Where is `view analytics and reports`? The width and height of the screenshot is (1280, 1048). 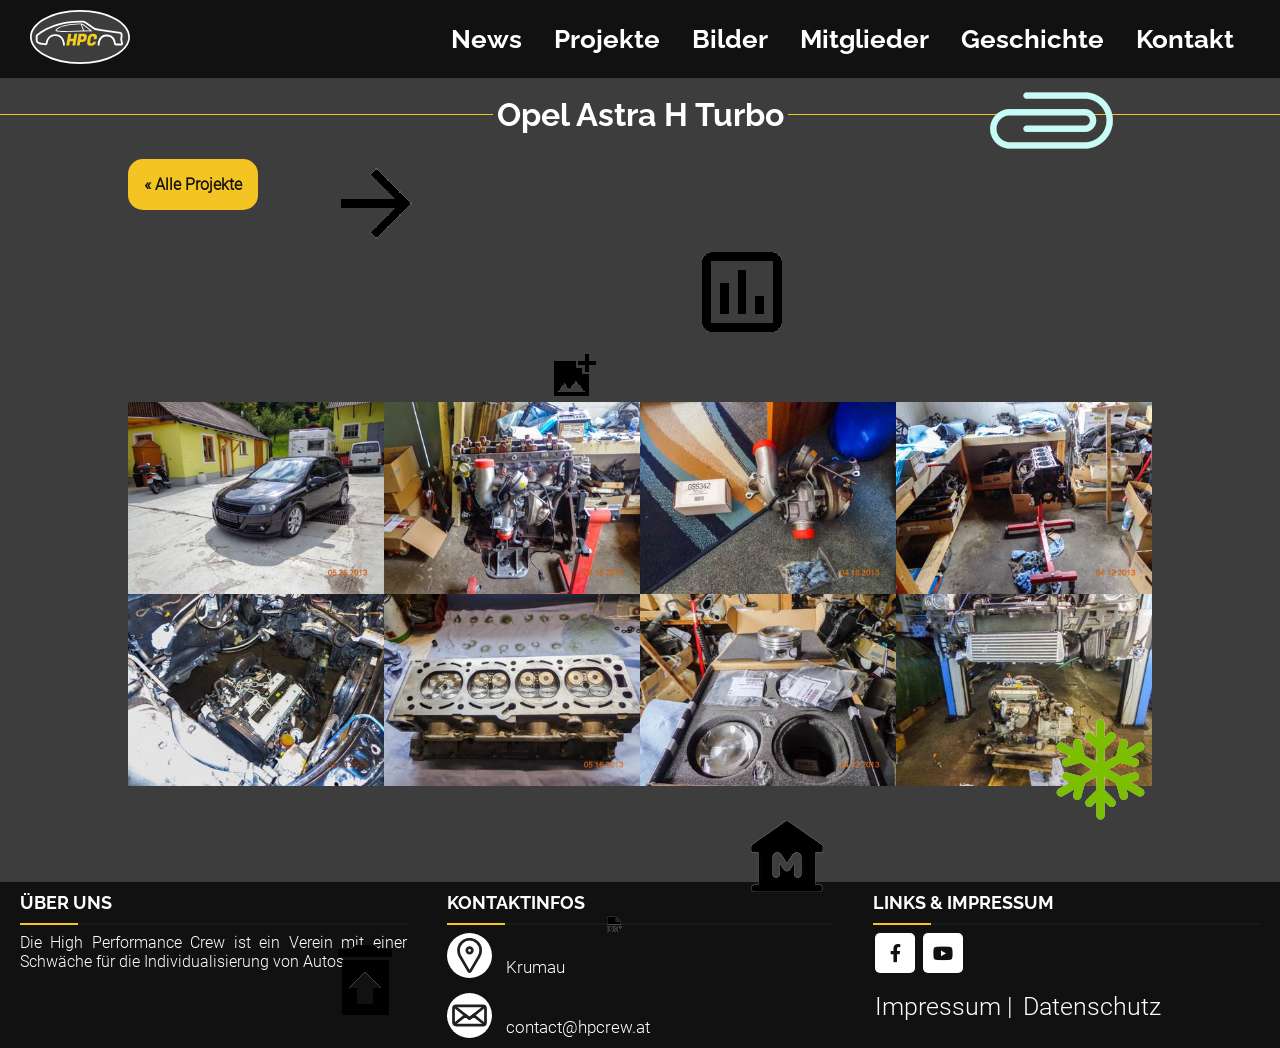 view analytics and reports is located at coordinates (742, 292).